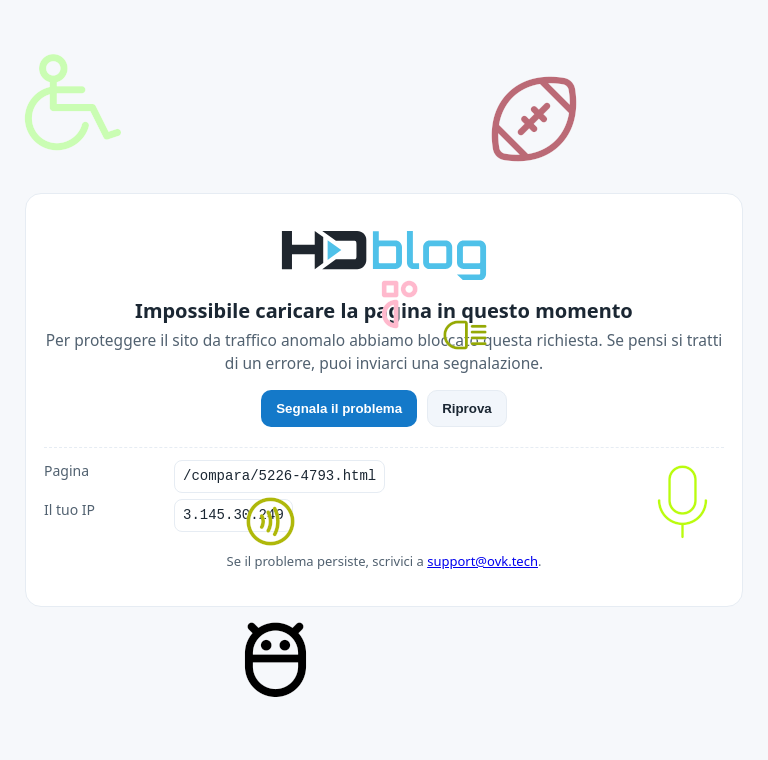 The image size is (768, 760). Describe the element at coordinates (398, 304) in the screenshot. I see `radix ui component library logo` at that location.